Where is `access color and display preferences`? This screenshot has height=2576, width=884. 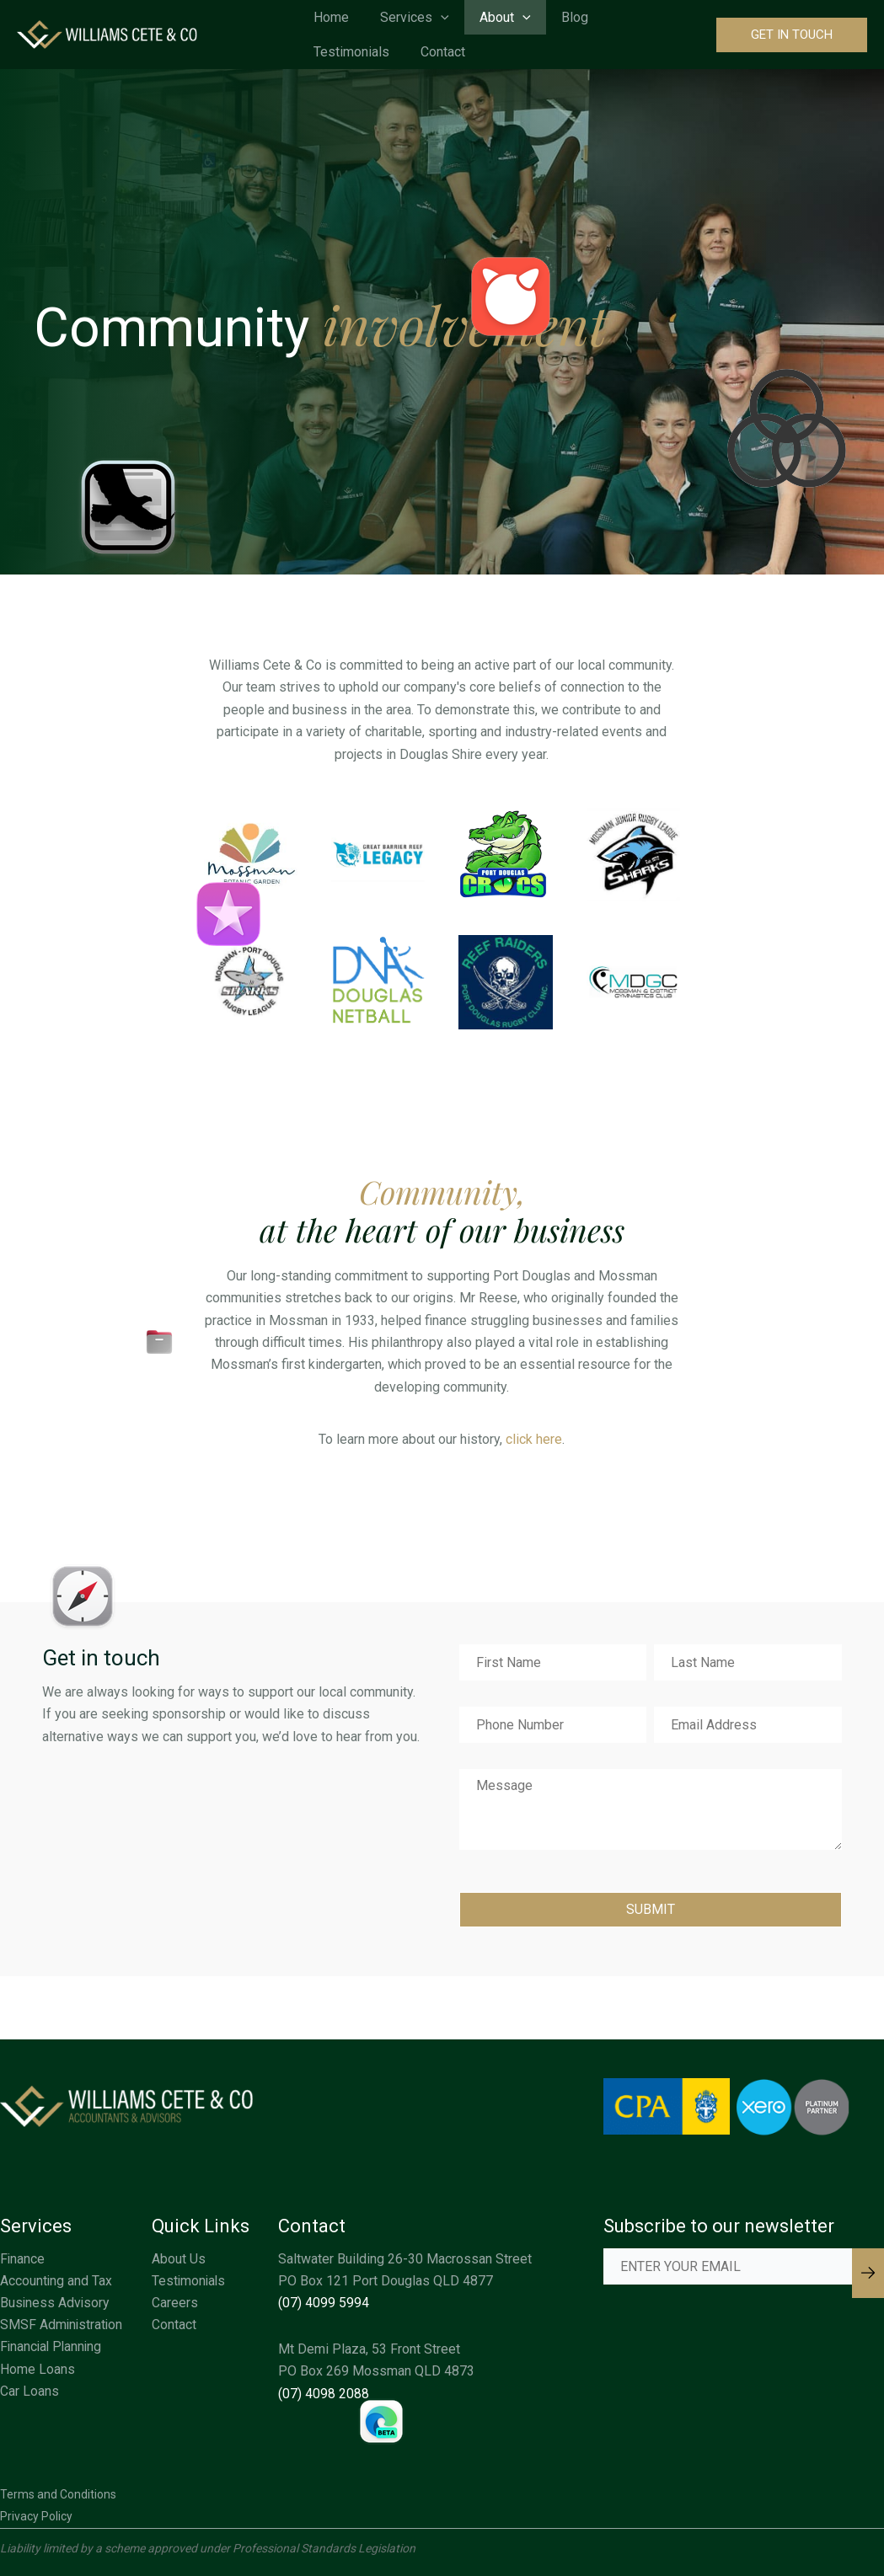 access color and display preferences is located at coordinates (786, 428).